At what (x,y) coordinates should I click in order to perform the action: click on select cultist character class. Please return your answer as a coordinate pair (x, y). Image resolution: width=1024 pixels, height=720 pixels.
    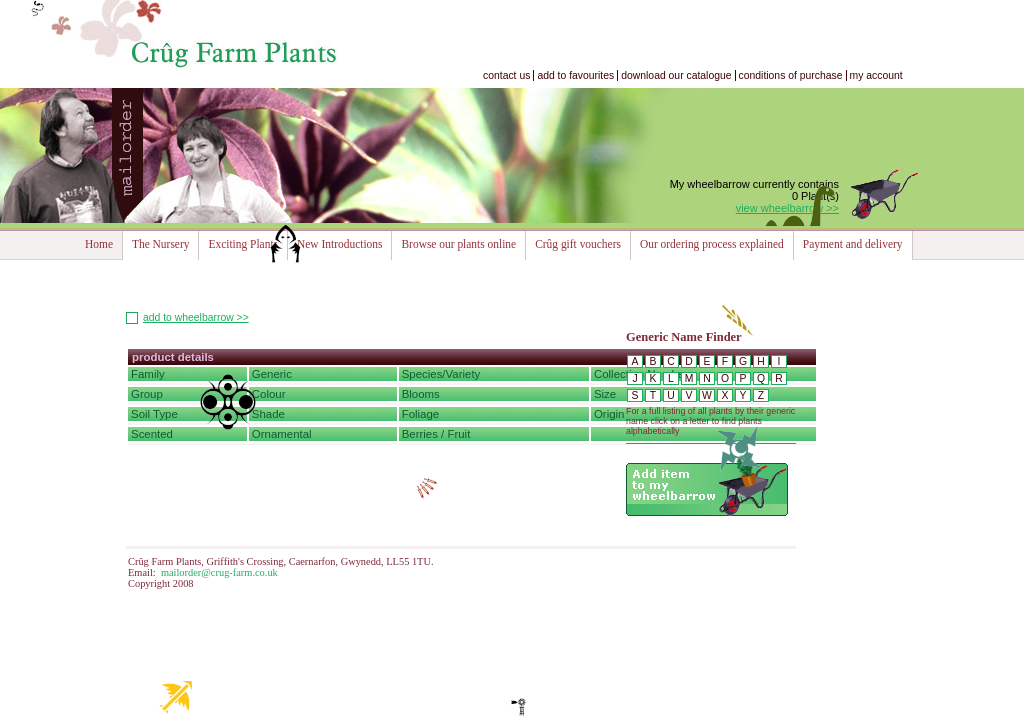
    Looking at the image, I should click on (285, 243).